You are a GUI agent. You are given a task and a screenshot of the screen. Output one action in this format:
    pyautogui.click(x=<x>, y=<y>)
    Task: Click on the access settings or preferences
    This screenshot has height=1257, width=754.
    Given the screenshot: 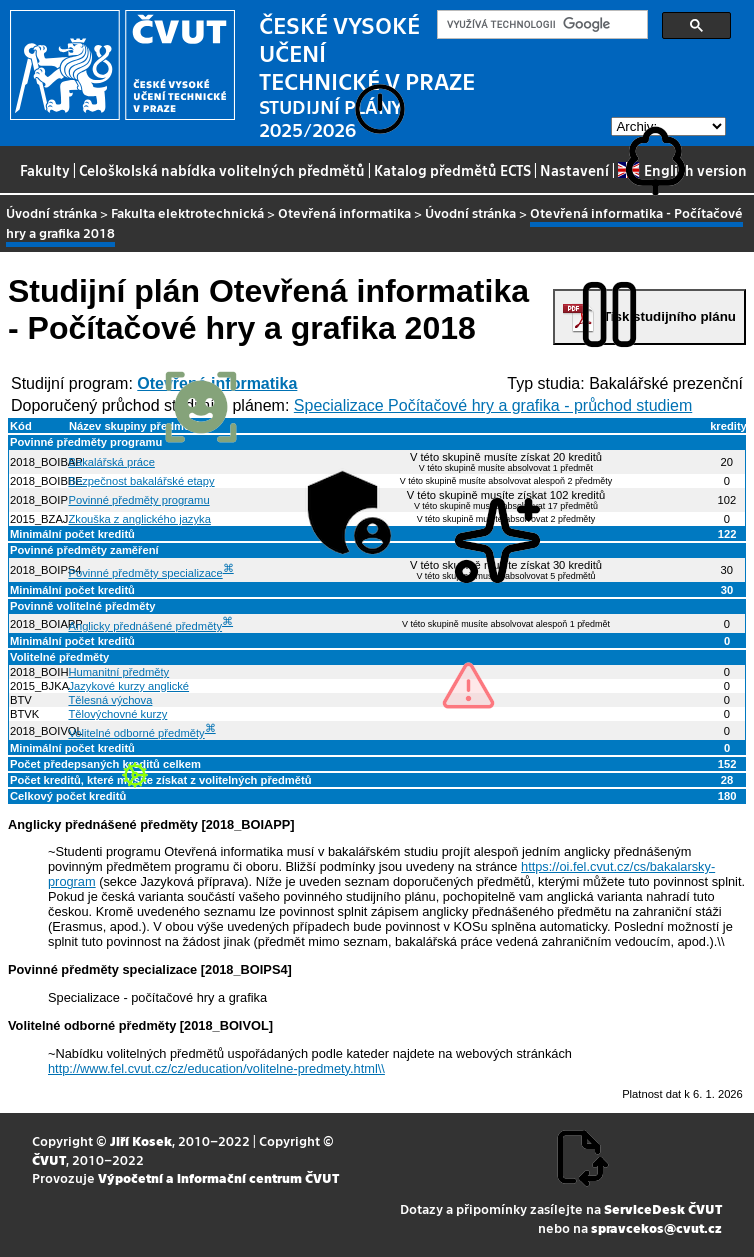 What is the action you would take?
    pyautogui.click(x=135, y=775)
    